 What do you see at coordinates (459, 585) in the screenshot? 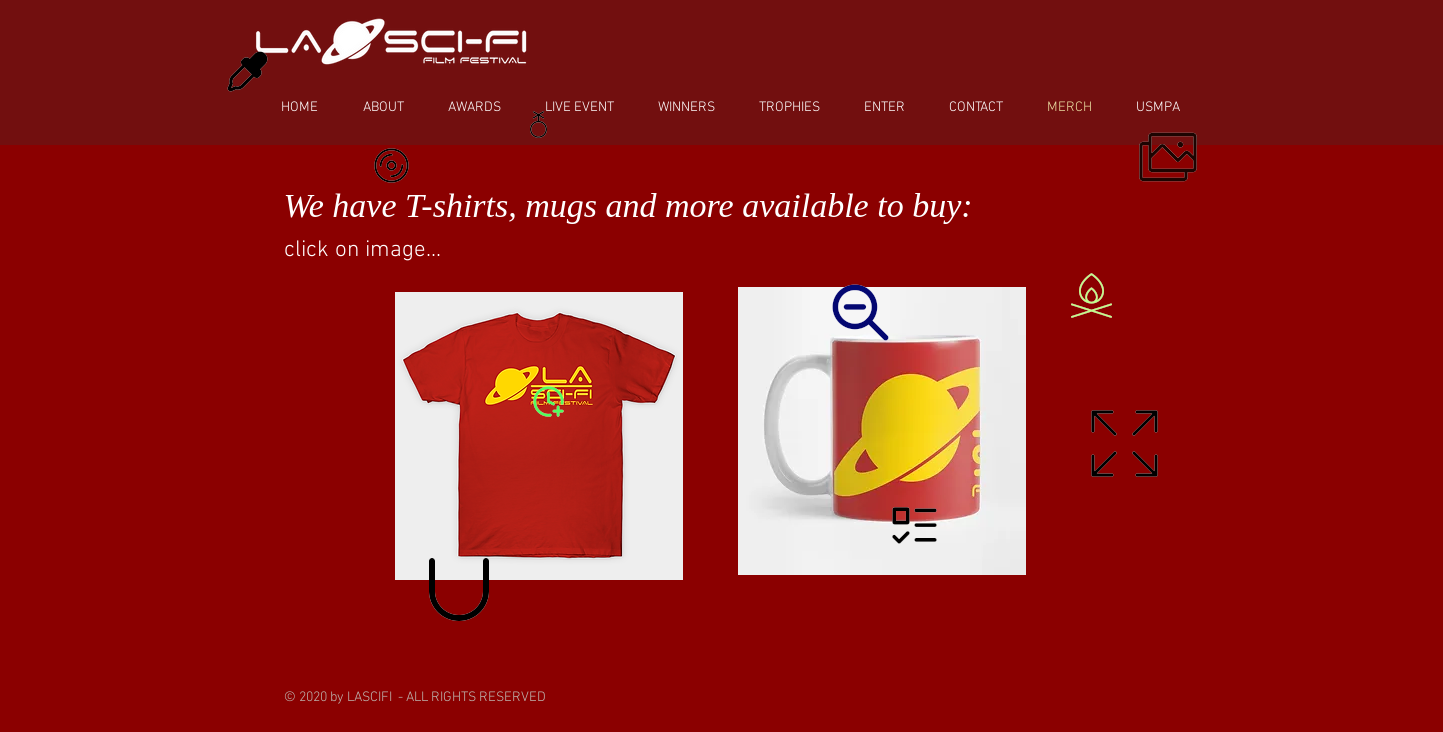
I see `combine or merge selected elements` at bounding box center [459, 585].